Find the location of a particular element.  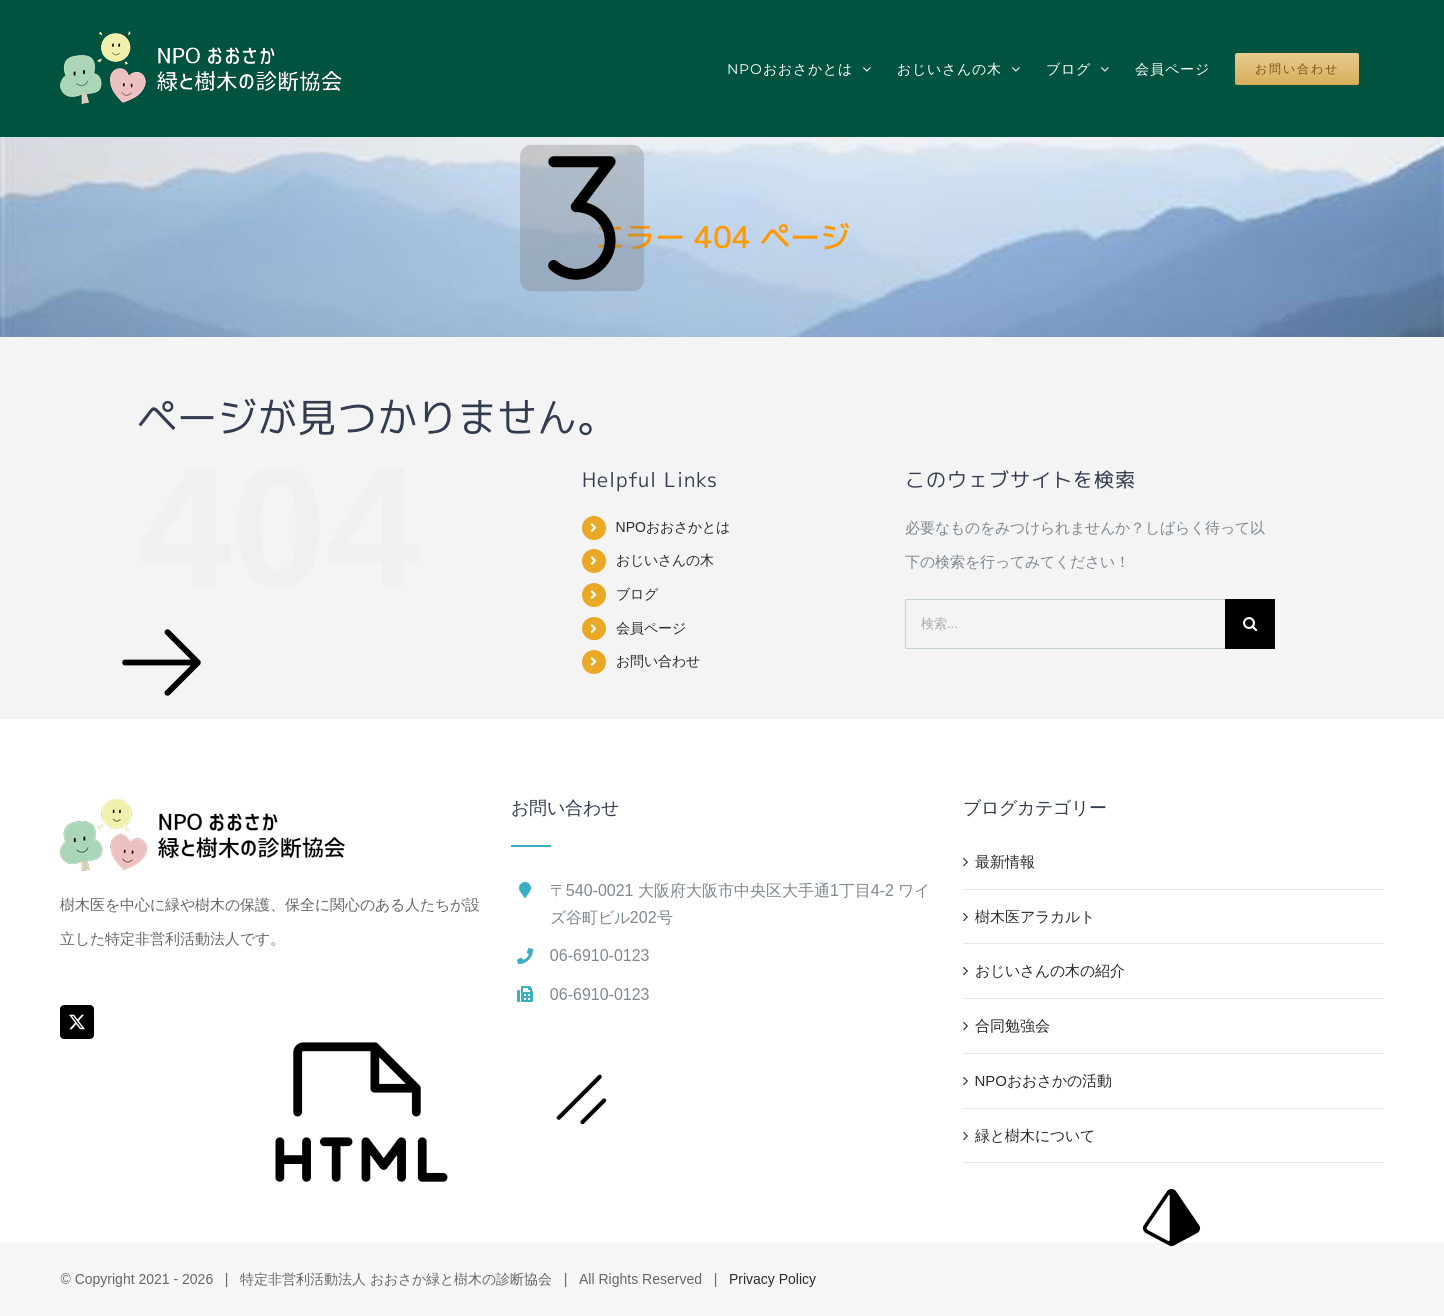

view or open an HTML file is located at coordinates (357, 1118).